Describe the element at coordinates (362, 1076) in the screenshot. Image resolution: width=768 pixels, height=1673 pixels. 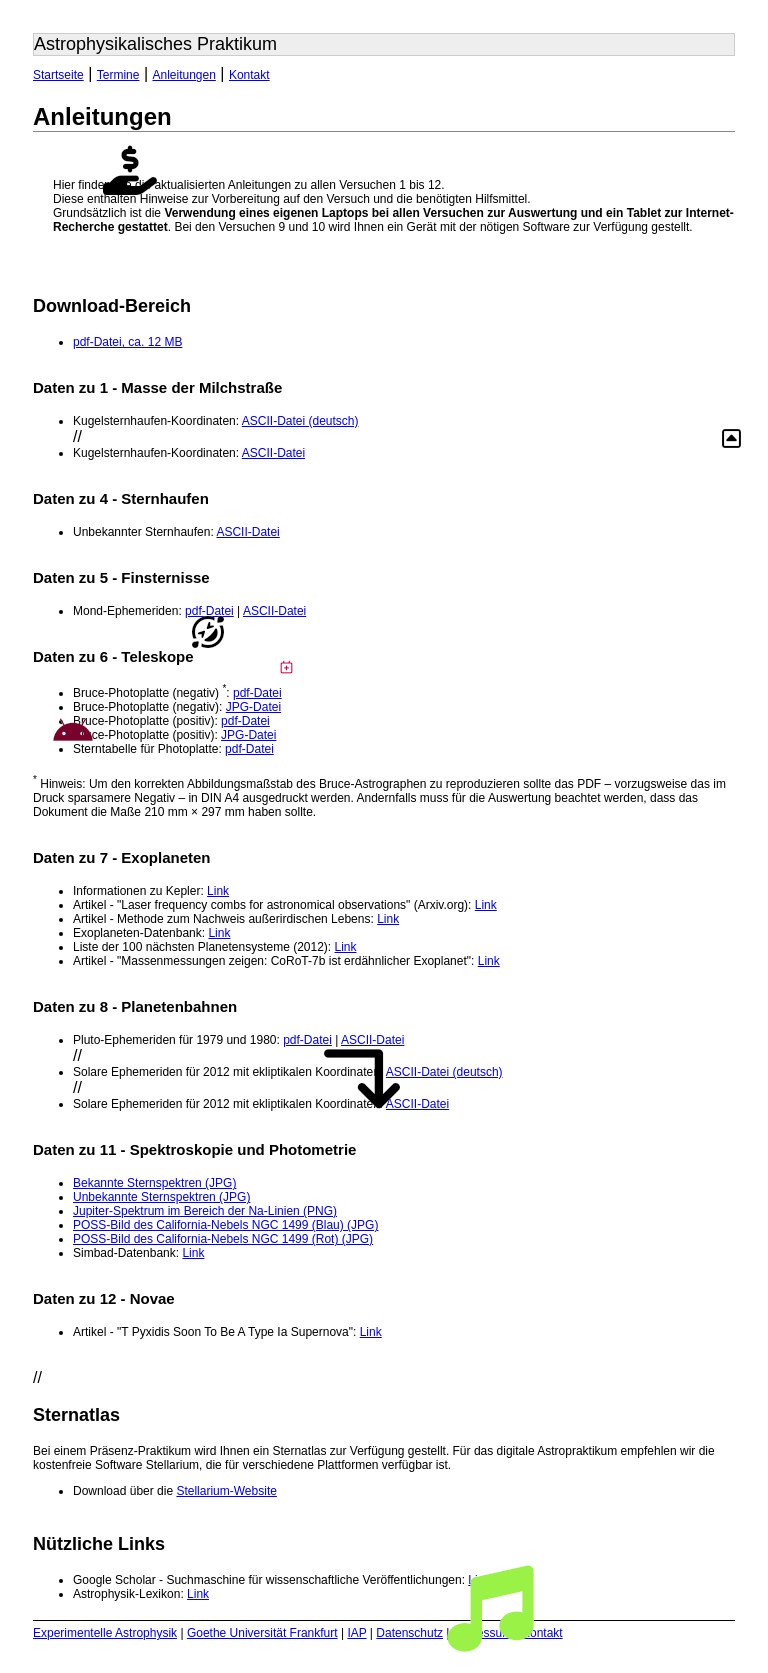
I see `move content right then down` at that location.